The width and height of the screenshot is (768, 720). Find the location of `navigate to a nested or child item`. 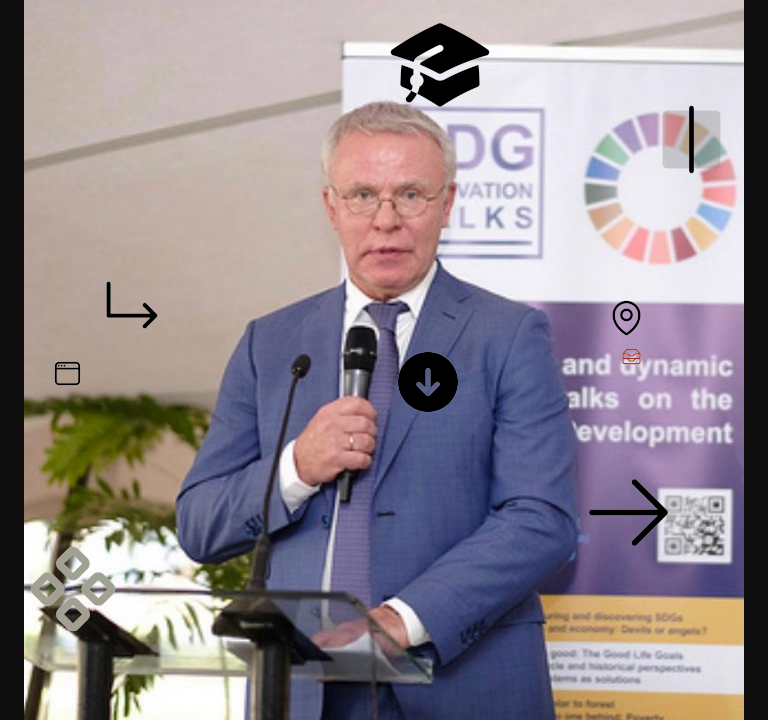

navigate to a nested or child item is located at coordinates (132, 305).